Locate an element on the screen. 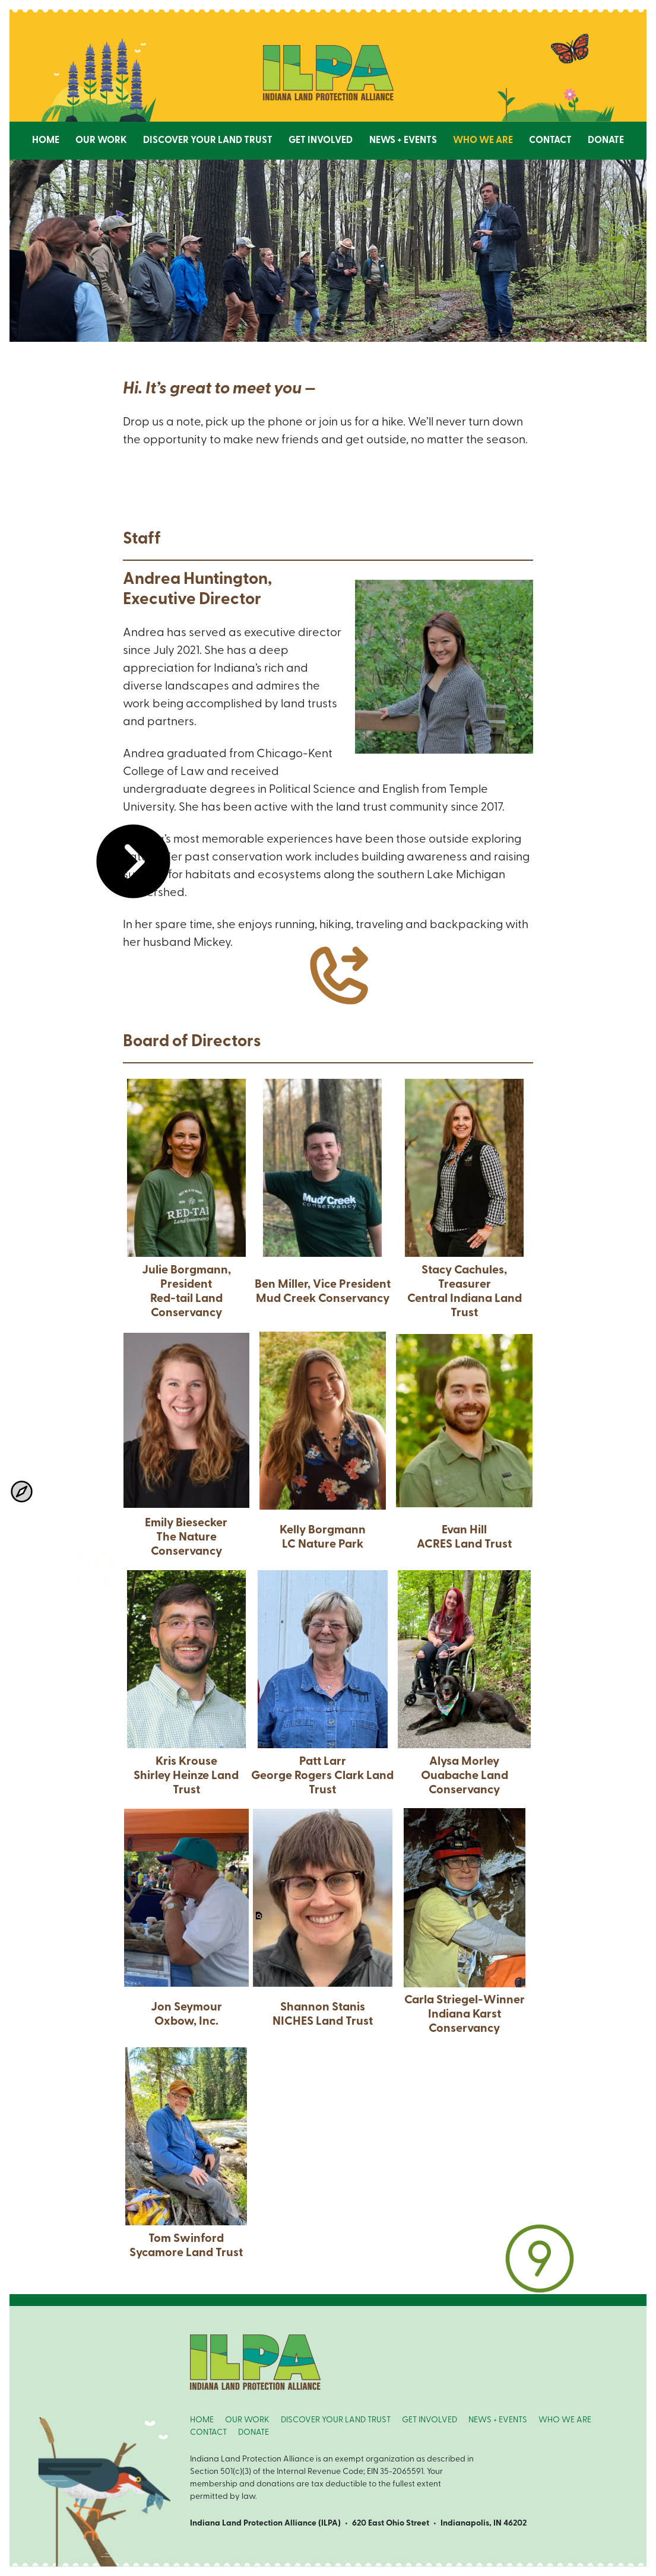 This screenshot has height=2576, width=656. transfer an active call to another person is located at coordinates (340, 974).